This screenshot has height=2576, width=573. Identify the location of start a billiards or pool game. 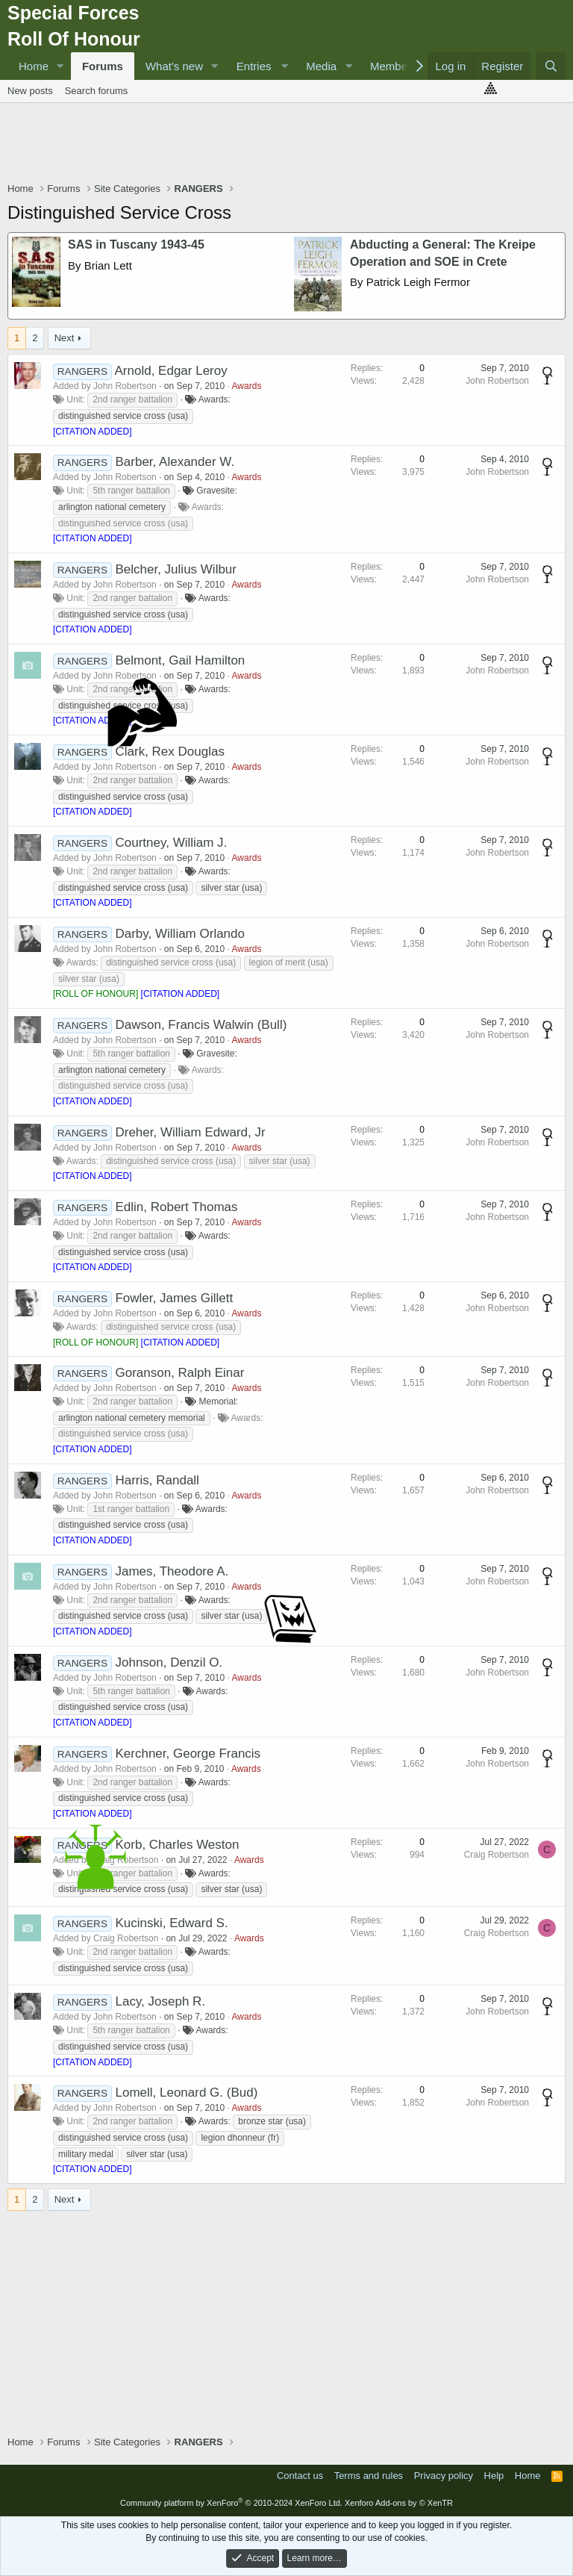
(490, 87).